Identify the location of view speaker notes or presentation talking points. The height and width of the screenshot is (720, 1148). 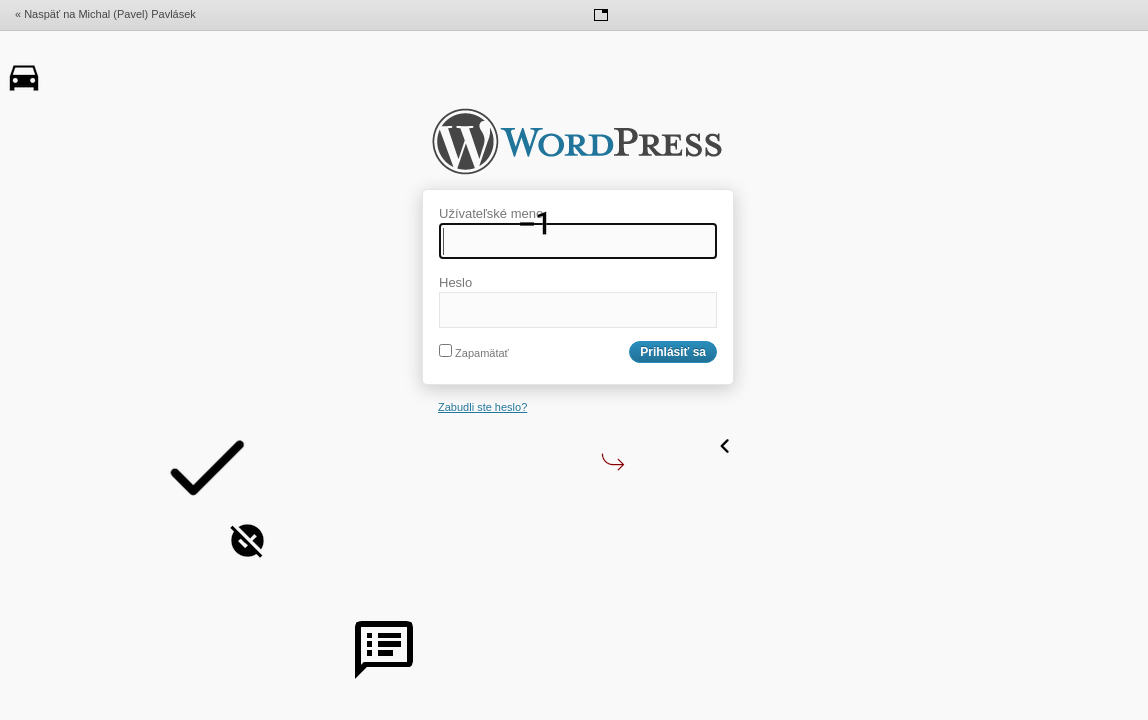
(384, 650).